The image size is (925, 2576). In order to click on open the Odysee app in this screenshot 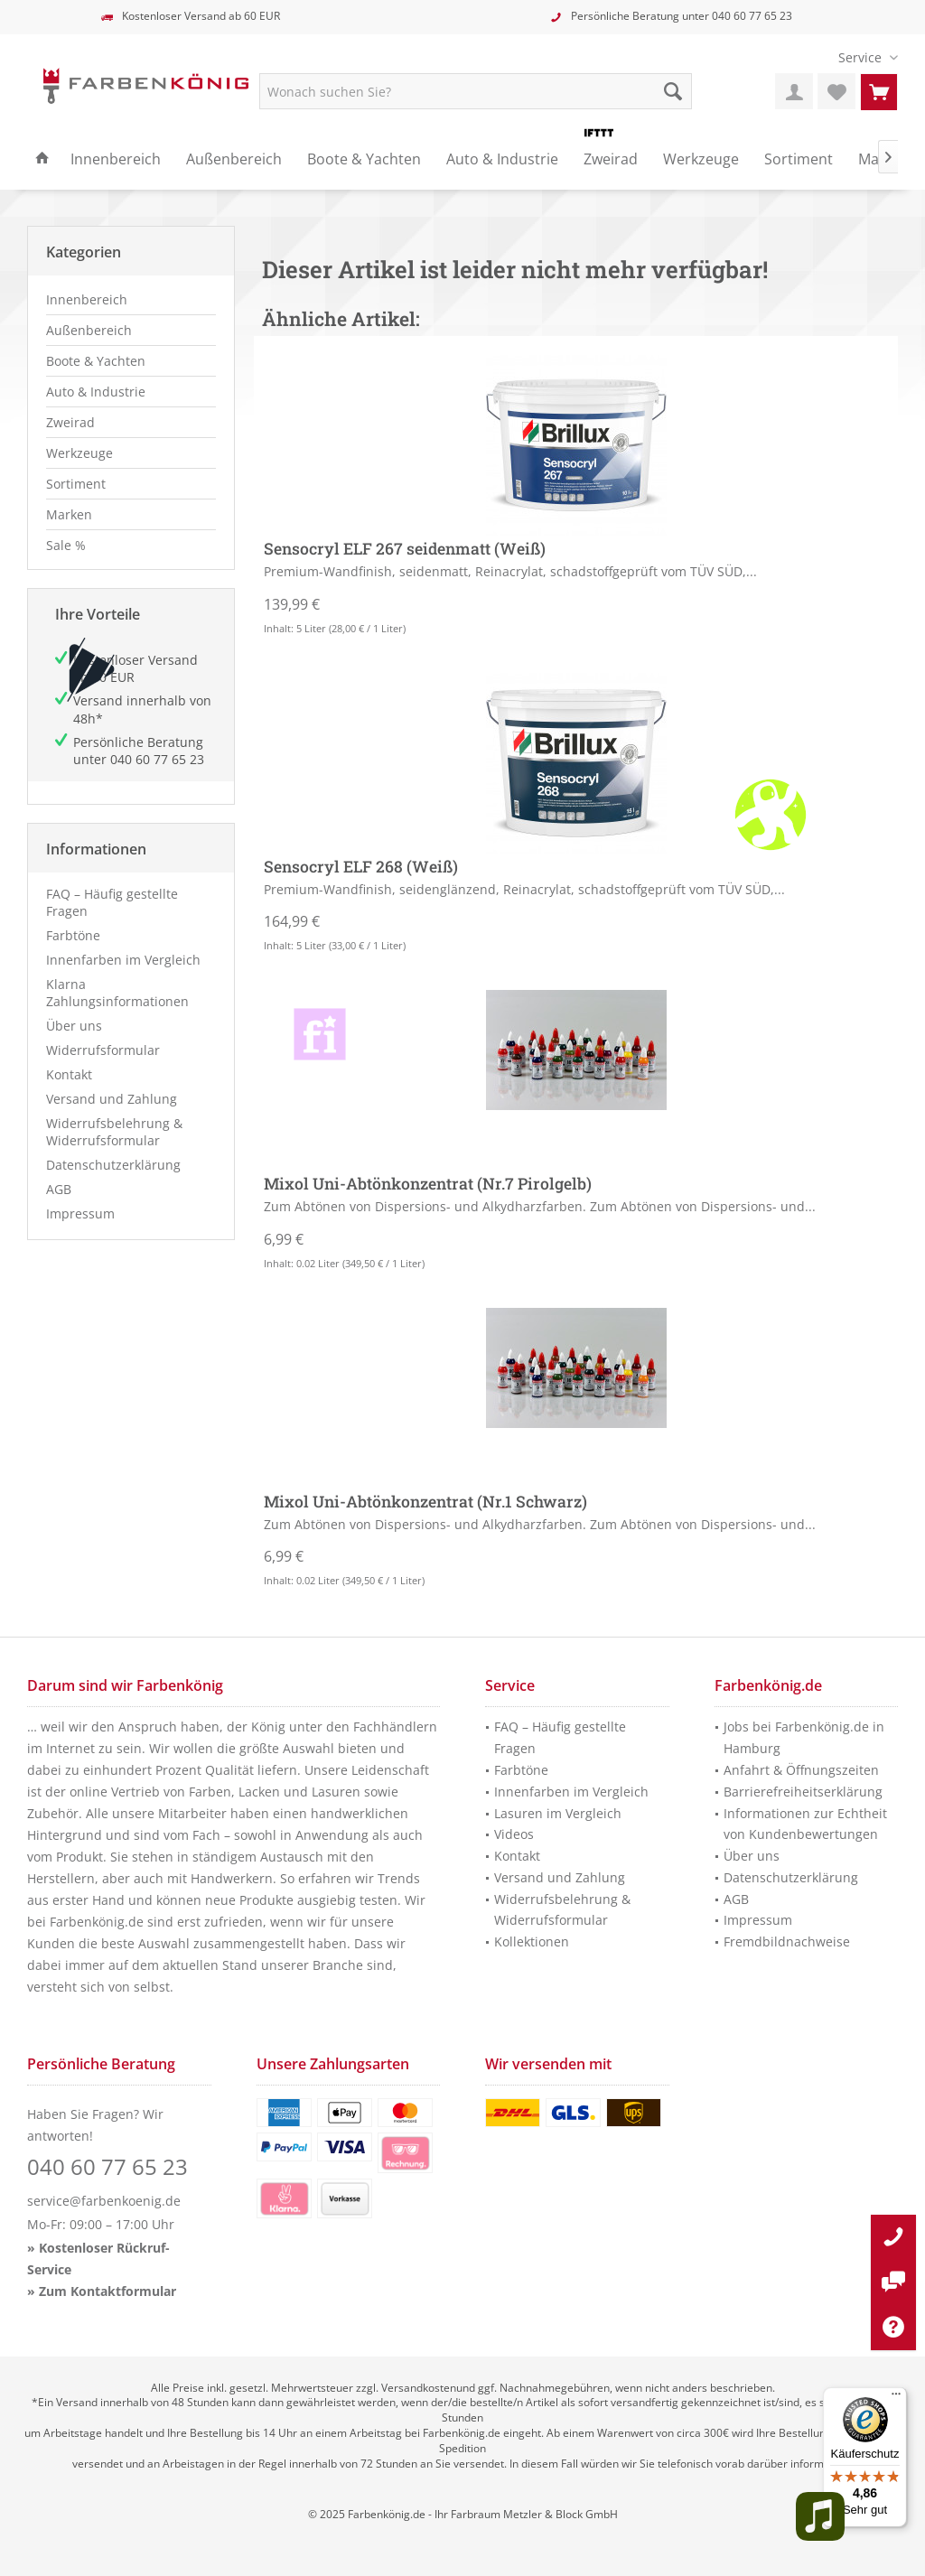, I will do `click(771, 815)`.